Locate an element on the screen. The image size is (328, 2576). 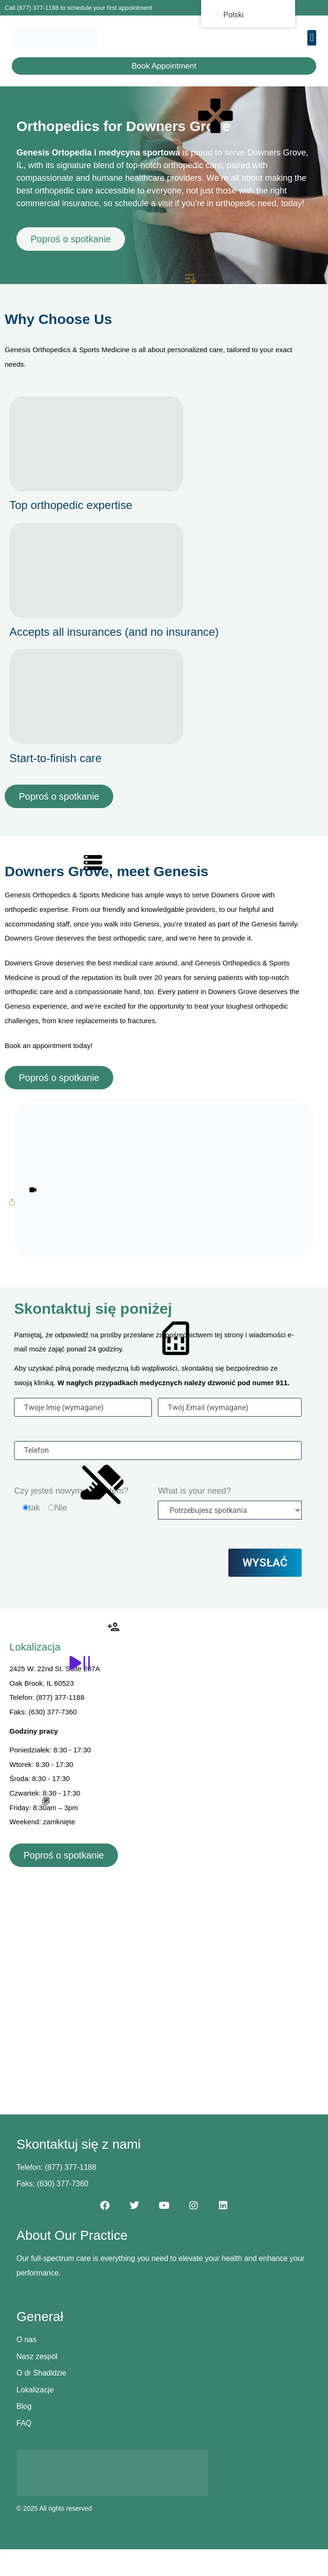
indicates area where stepping is prohibited is located at coordinates (103, 1483).